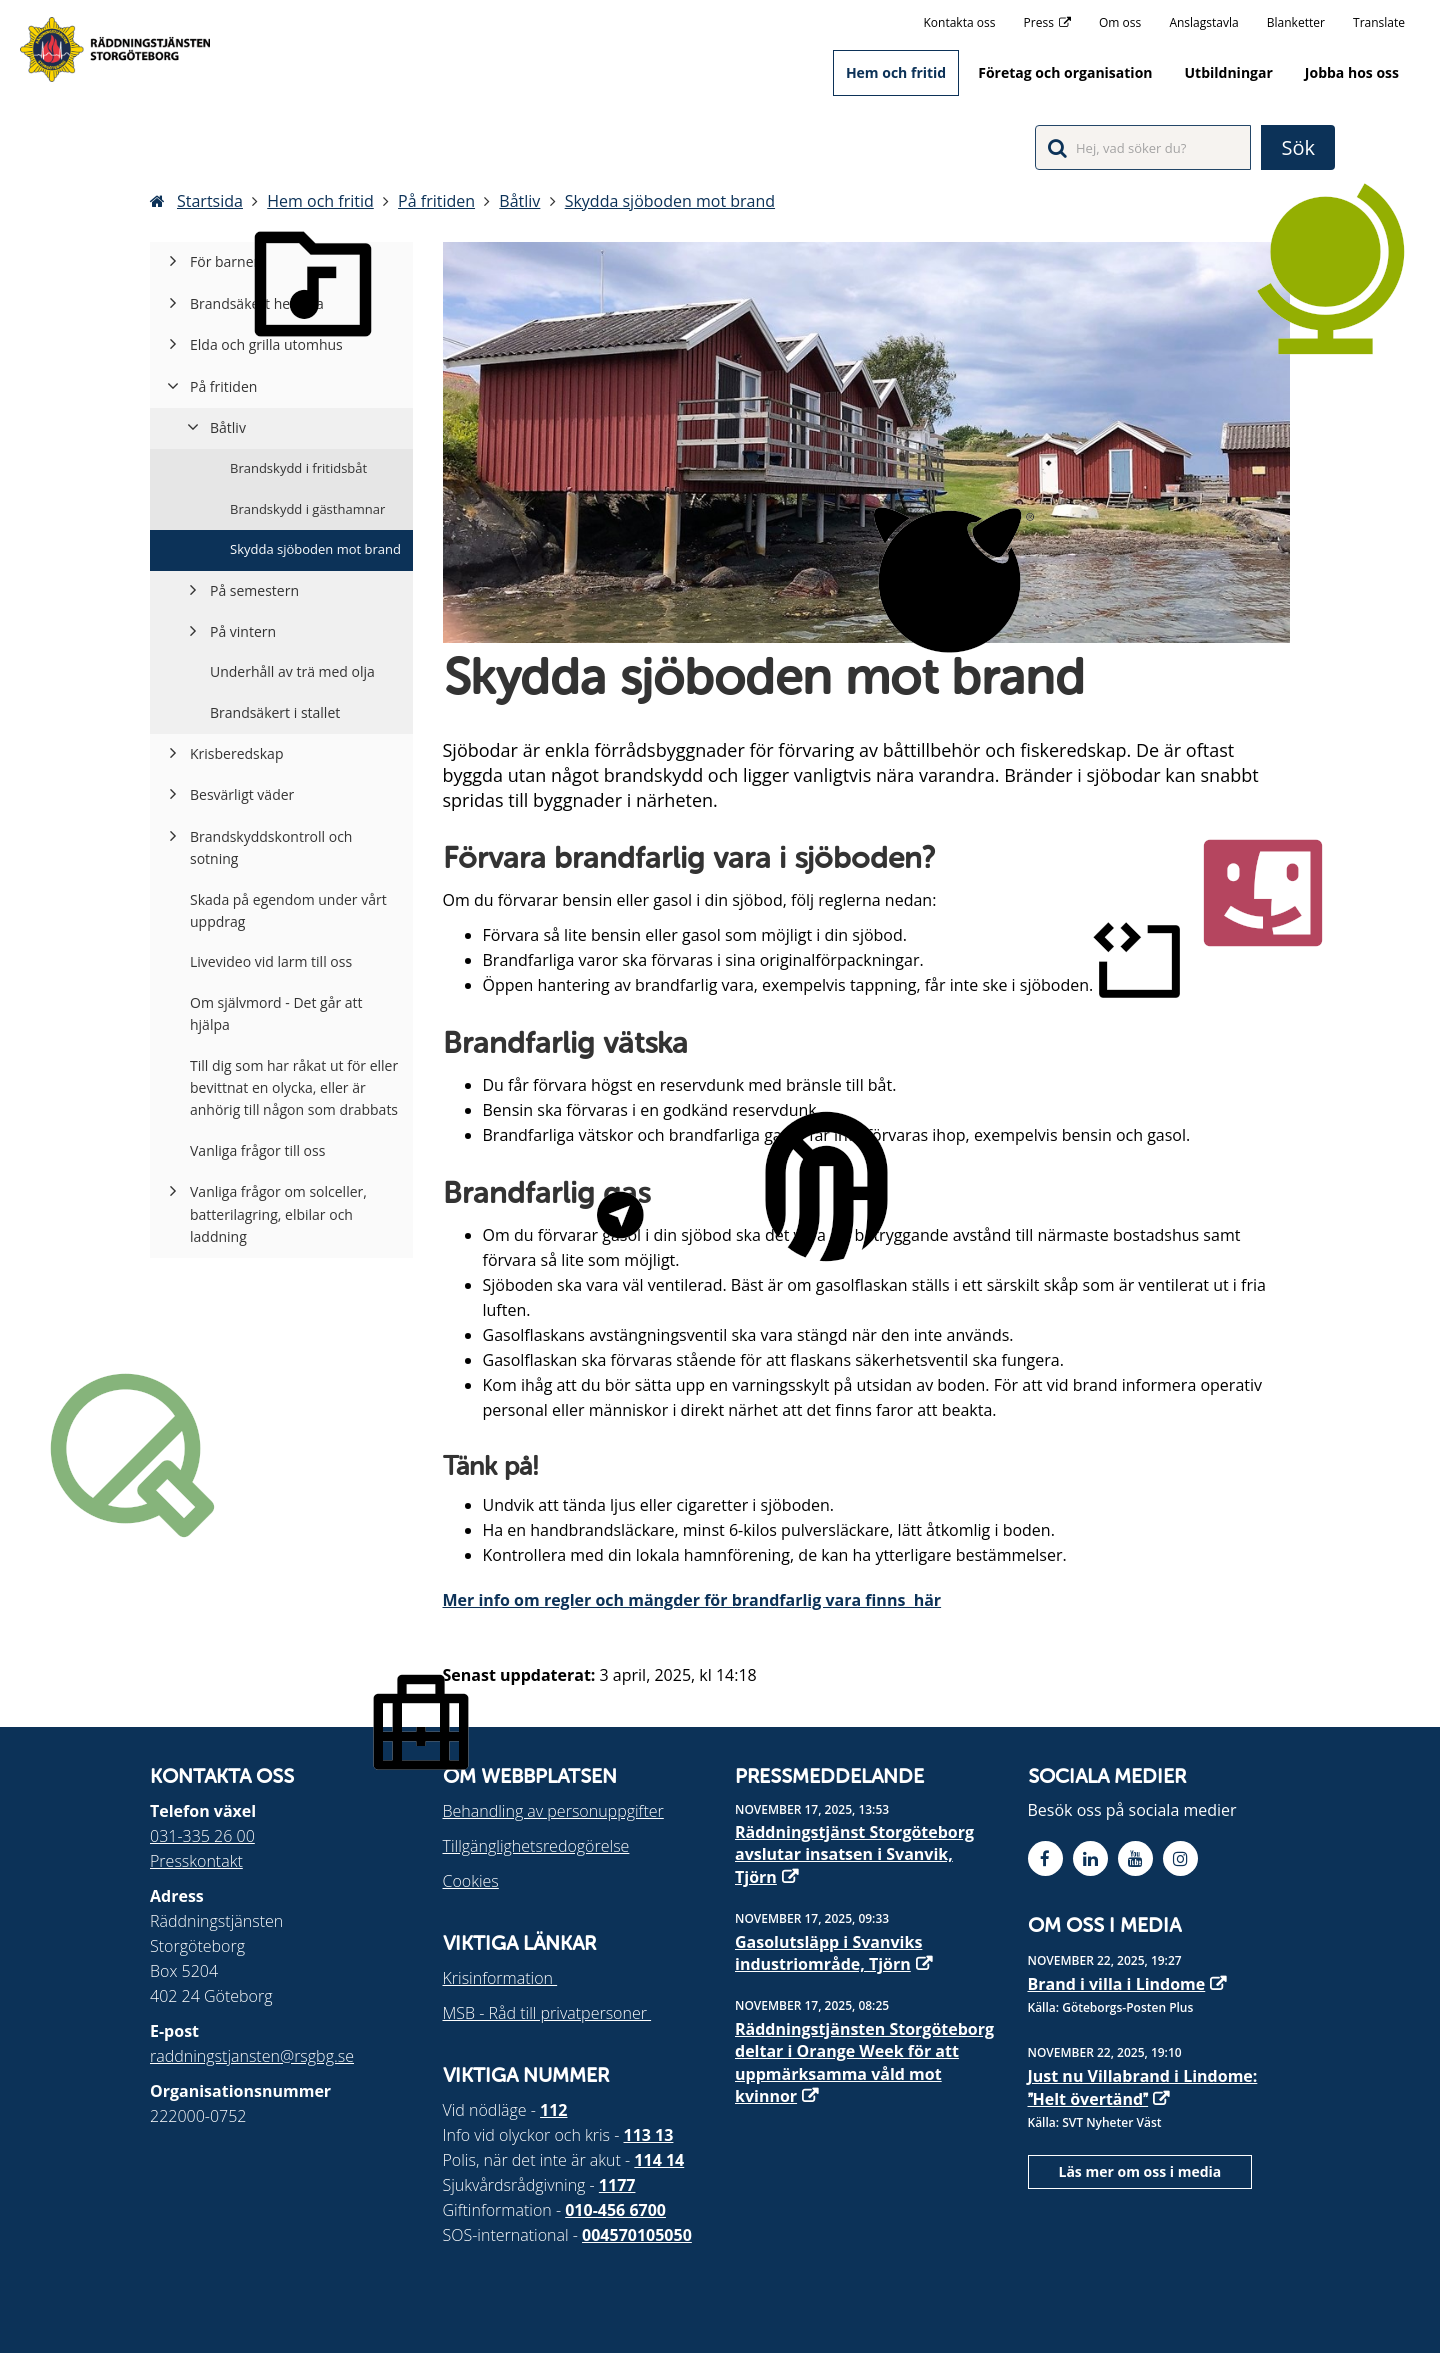 The height and width of the screenshot is (2353, 1440). What do you see at coordinates (954, 580) in the screenshot?
I see `FreeBSD operating system logo` at bounding box center [954, 580].